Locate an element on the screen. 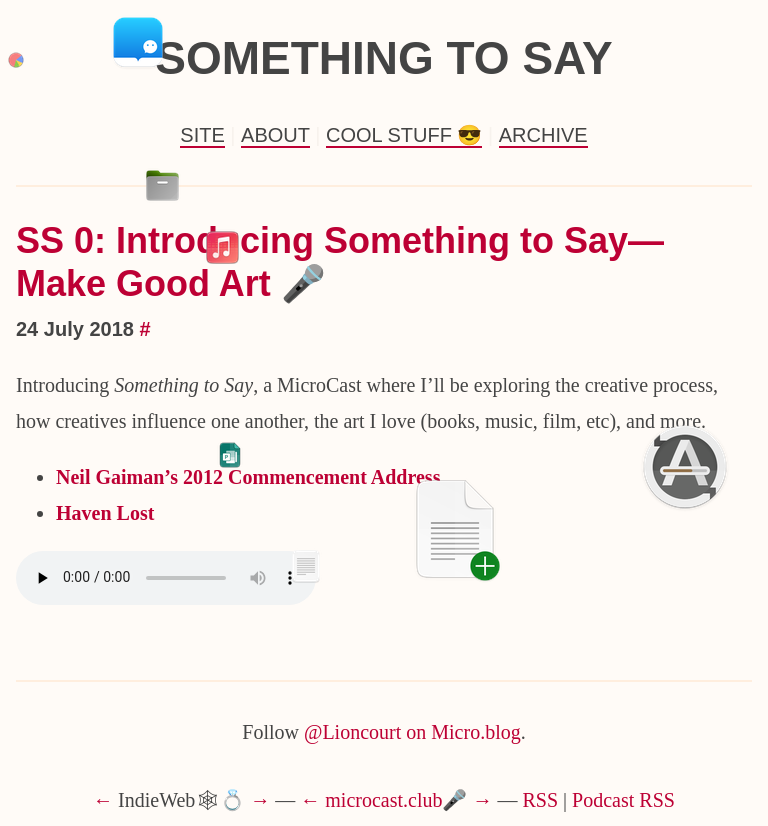 The width and height of the screenshot is (768, 826). open the file manager application is located at coordinates (162, 185).